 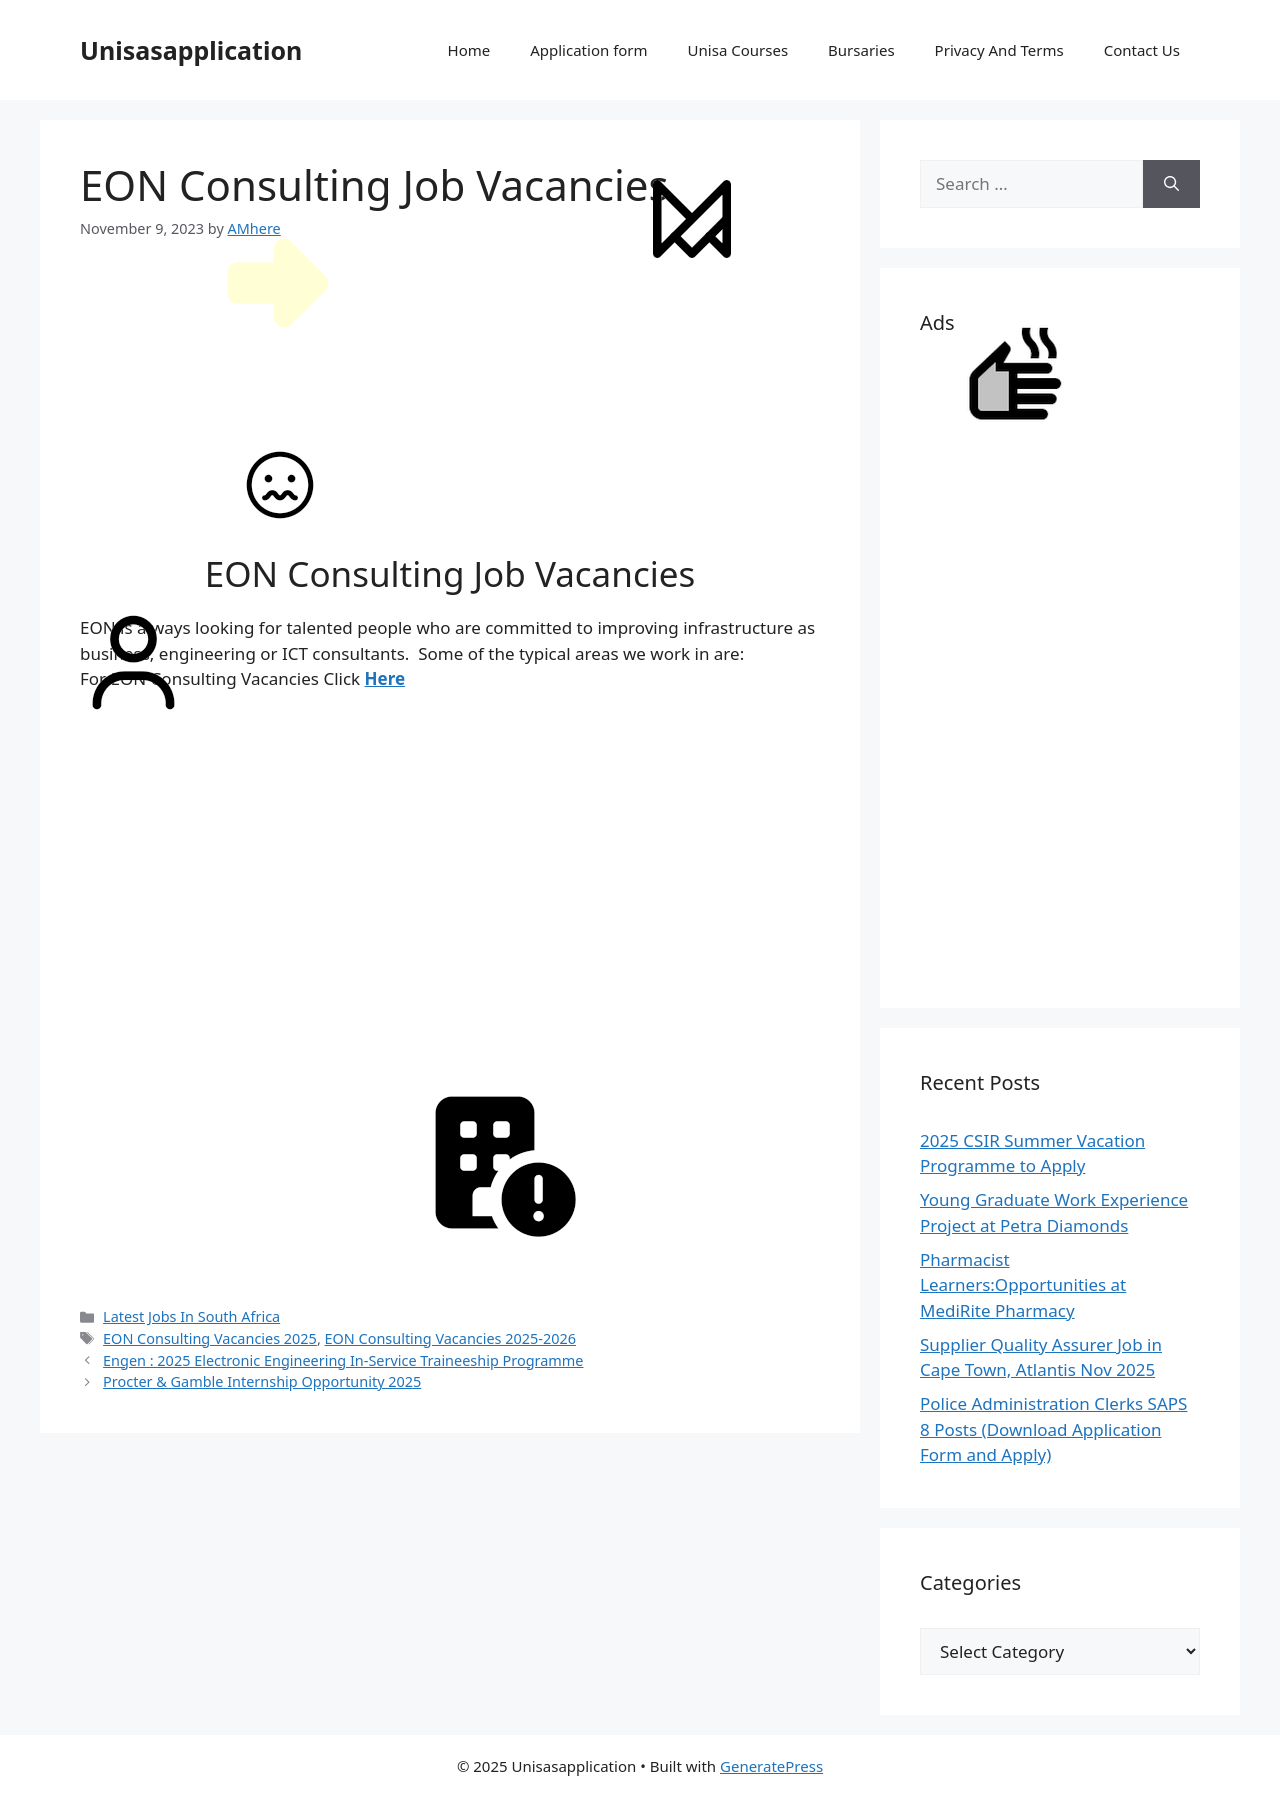 What do you see at coordinates (1017, 371) in the screenshot?
I see `hand dryer available in this location` at bounding box center [1017, 371].